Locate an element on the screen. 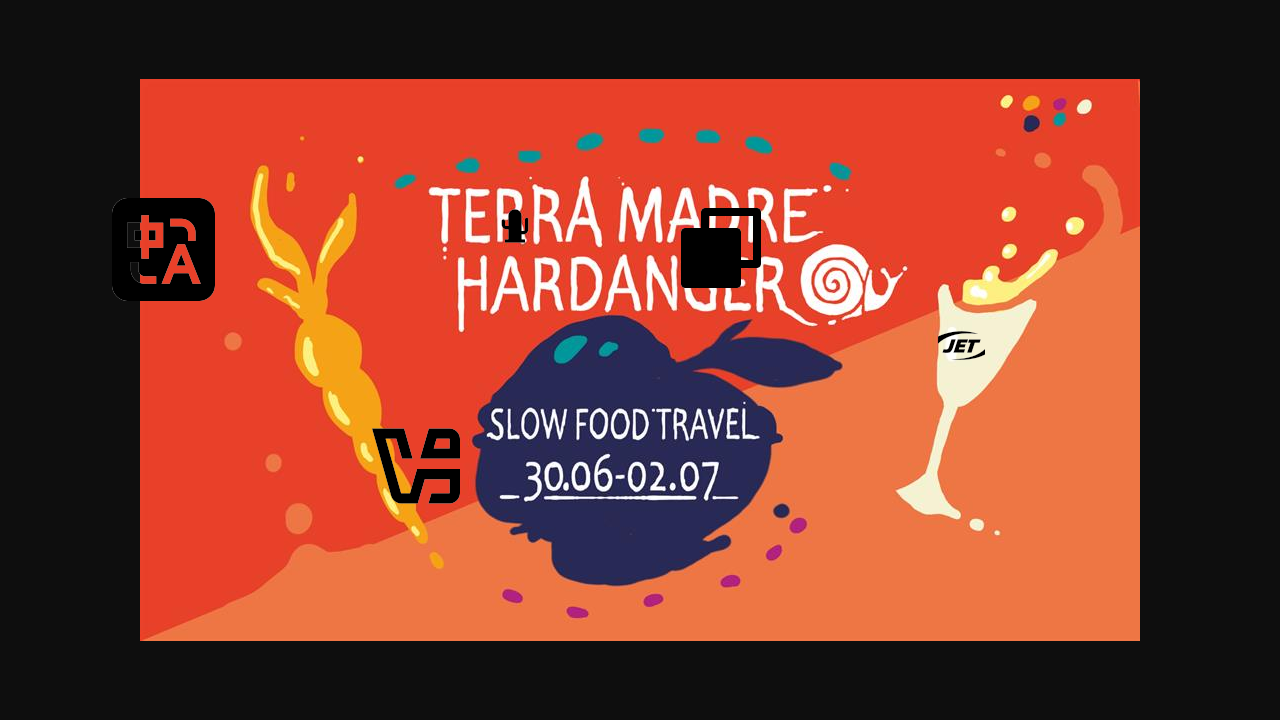 Image resolution: width=1280 pixels, height=720 pixels. open immersive translate extension is located at coordinates (163, 249).